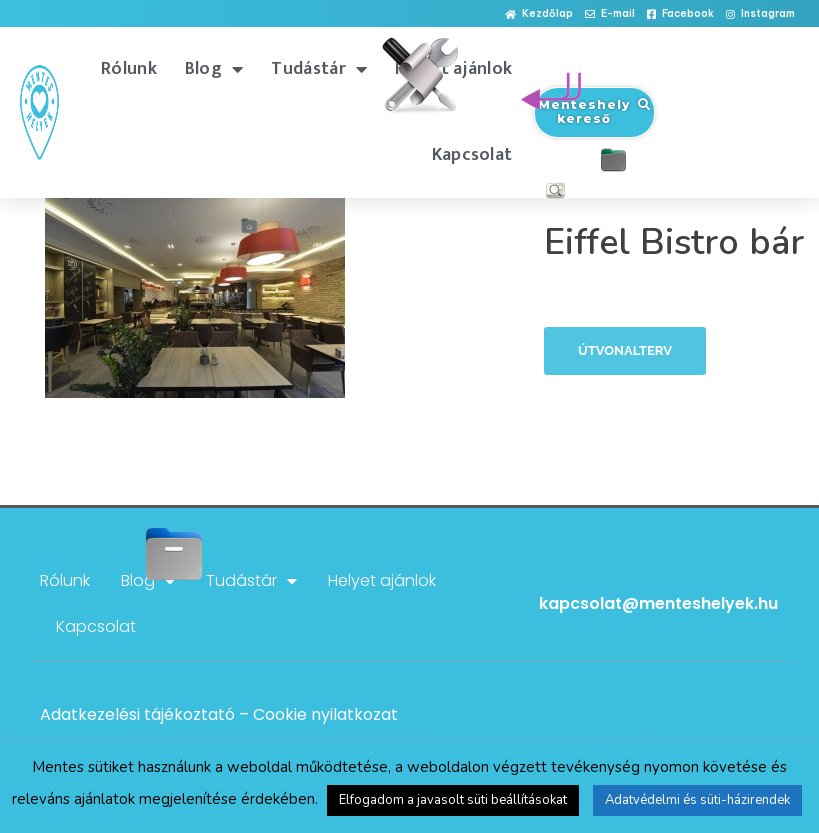  Describe the element at coordinates (249, 225) in the screenshot. I see `access your home folder` at that location.